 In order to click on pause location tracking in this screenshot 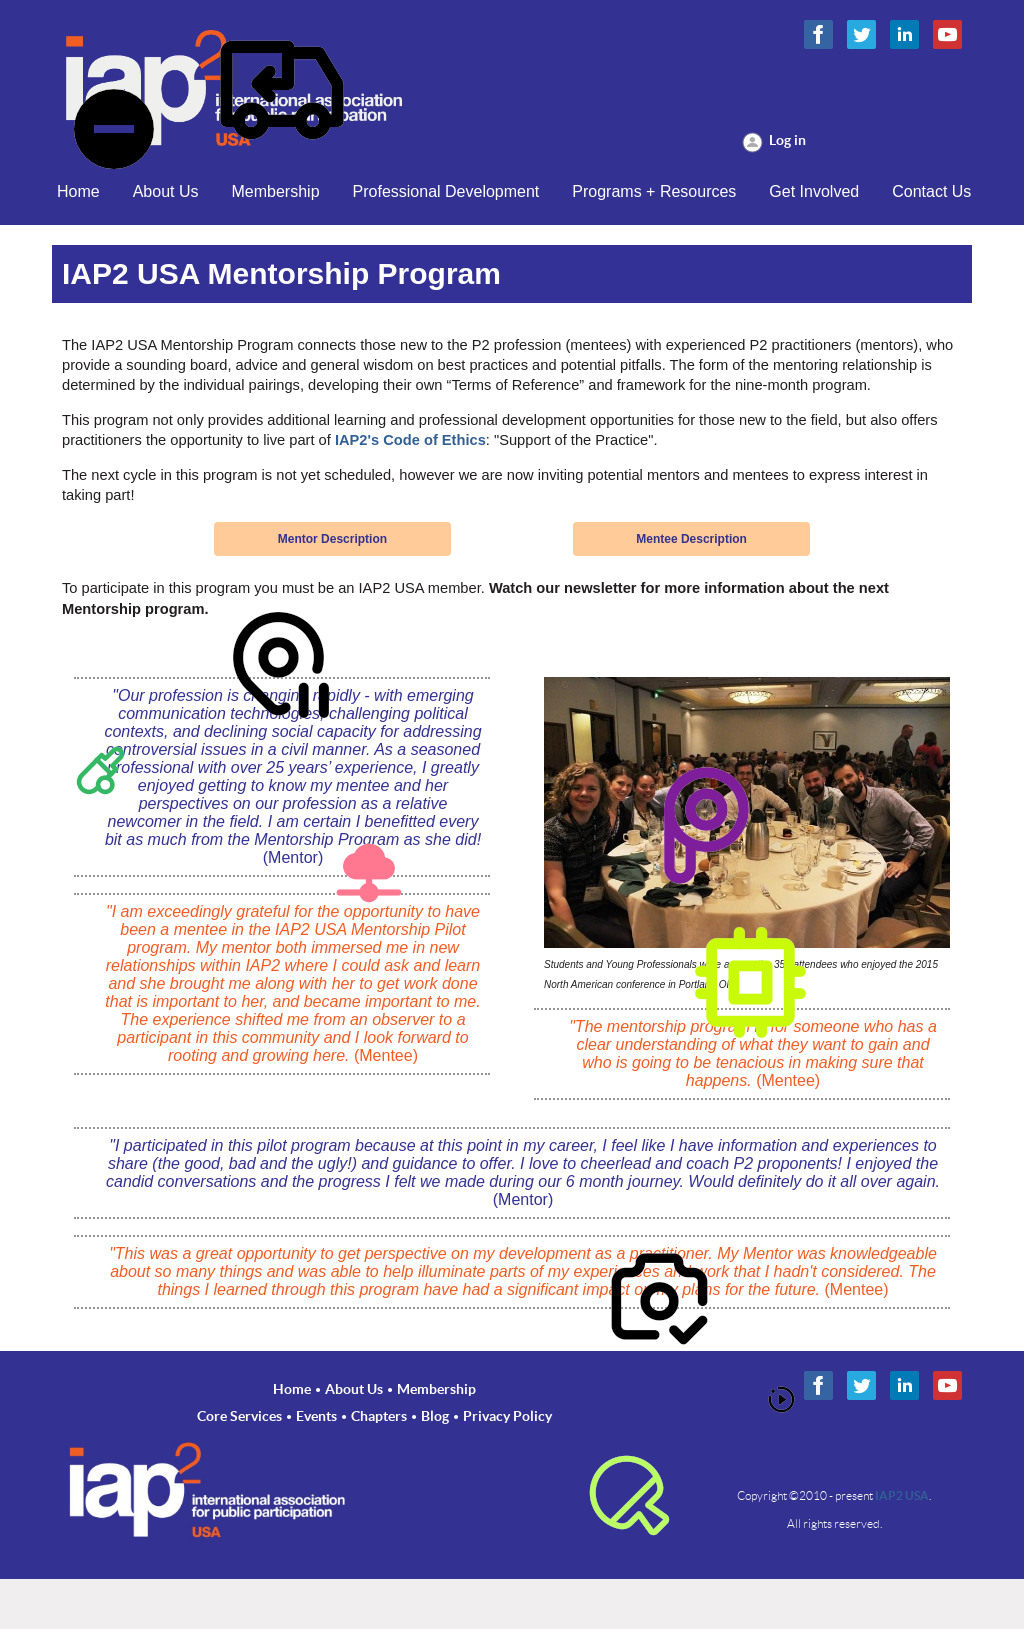, I will do `click(278, 662)`.